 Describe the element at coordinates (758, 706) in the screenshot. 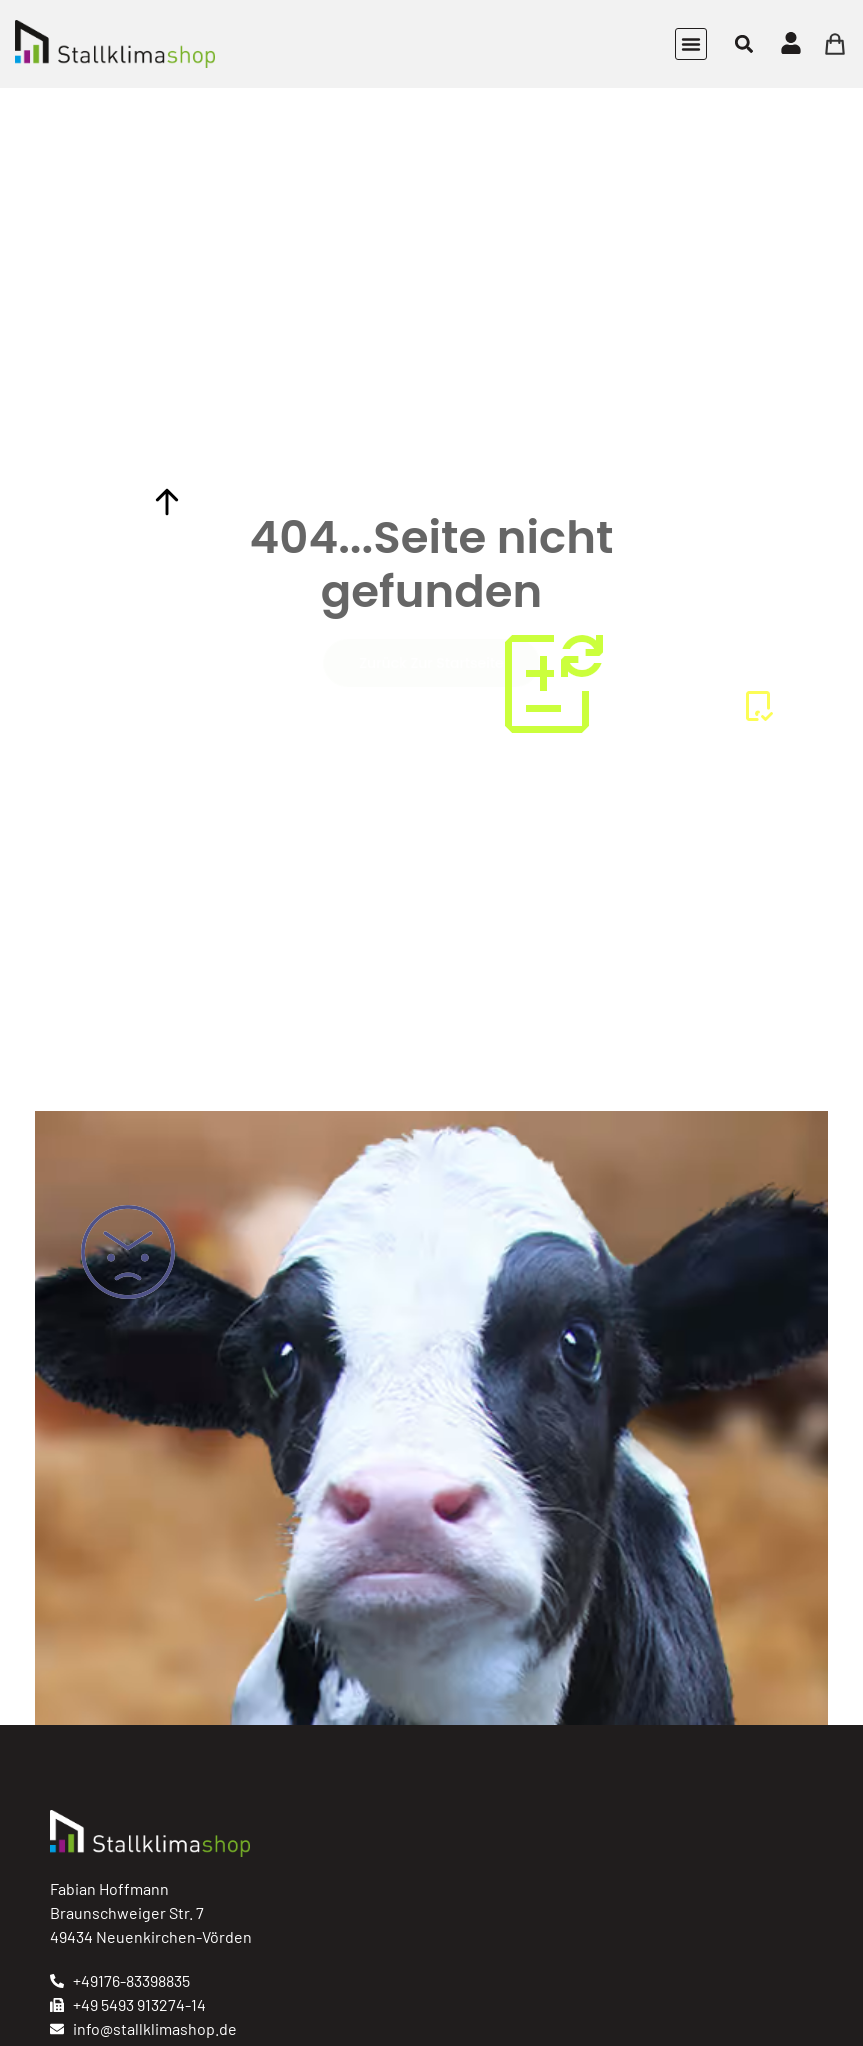

I see `tablet device successfully connected` at that location.